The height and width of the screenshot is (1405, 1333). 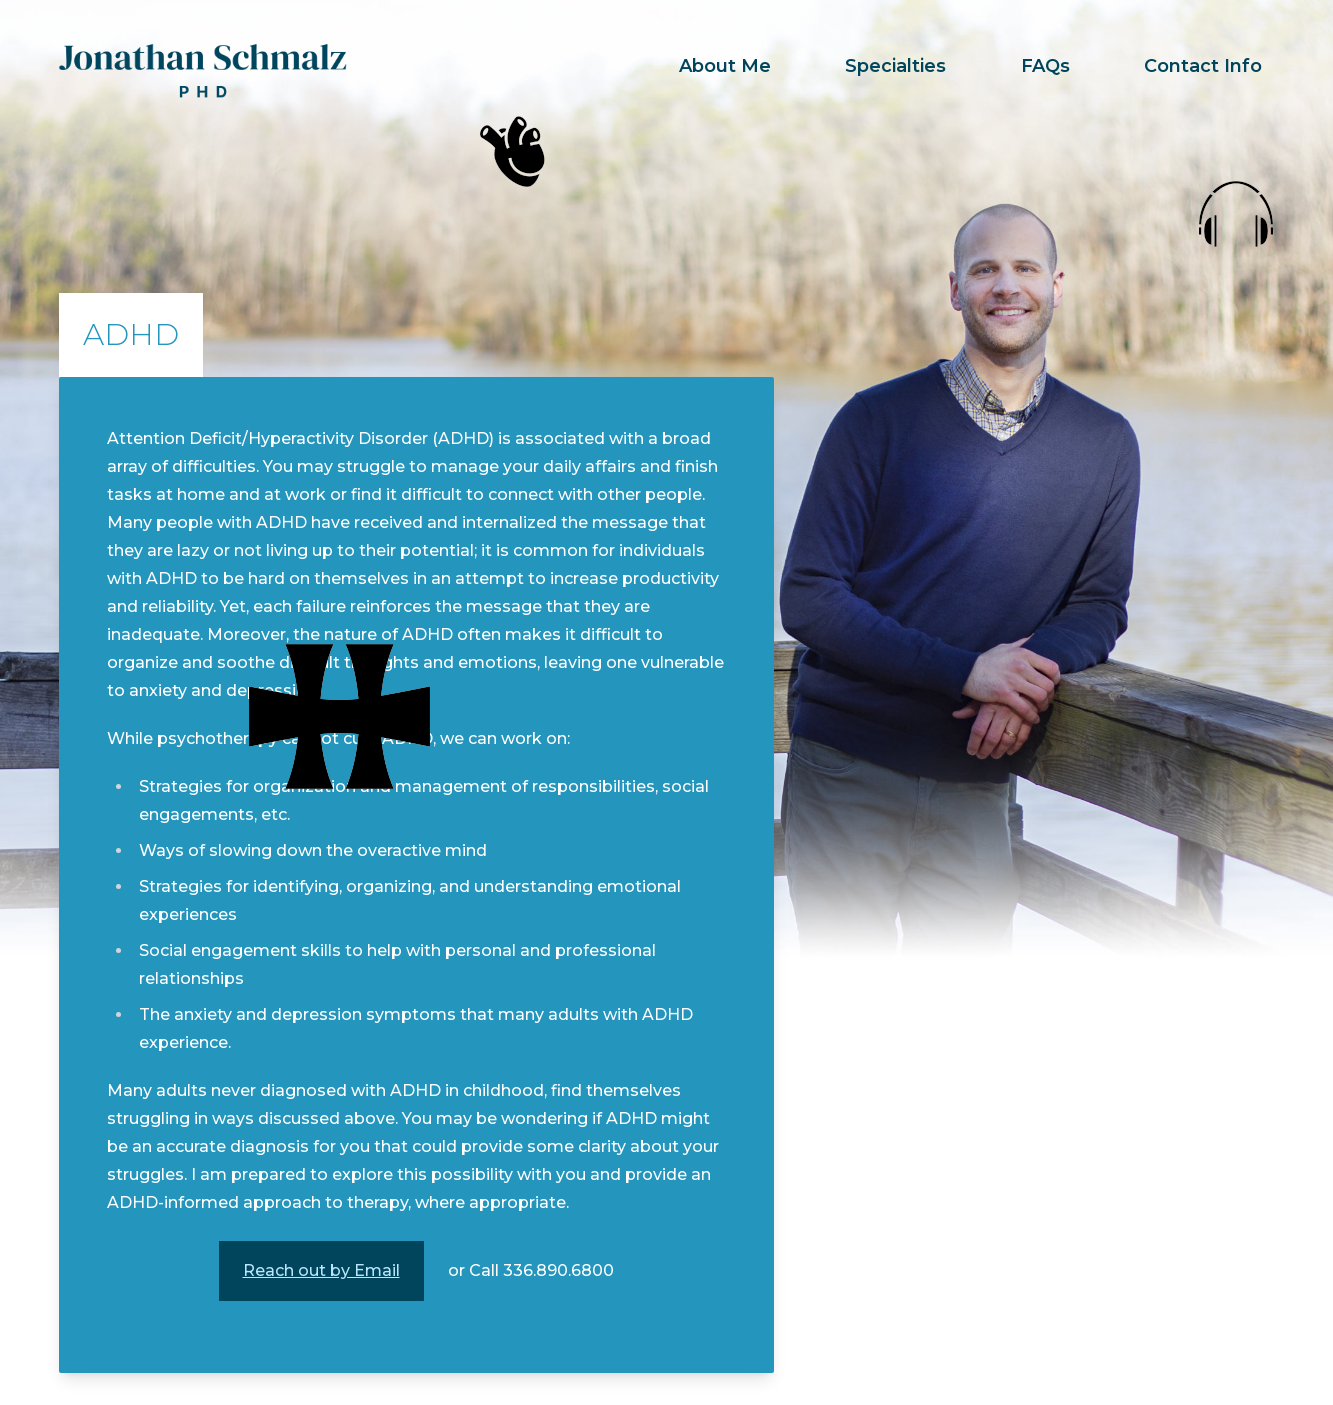 What do you see at coordinates (1236, 214) in the screenshot?
I see `listen to audio or music` at bounding box center [1236, 214].